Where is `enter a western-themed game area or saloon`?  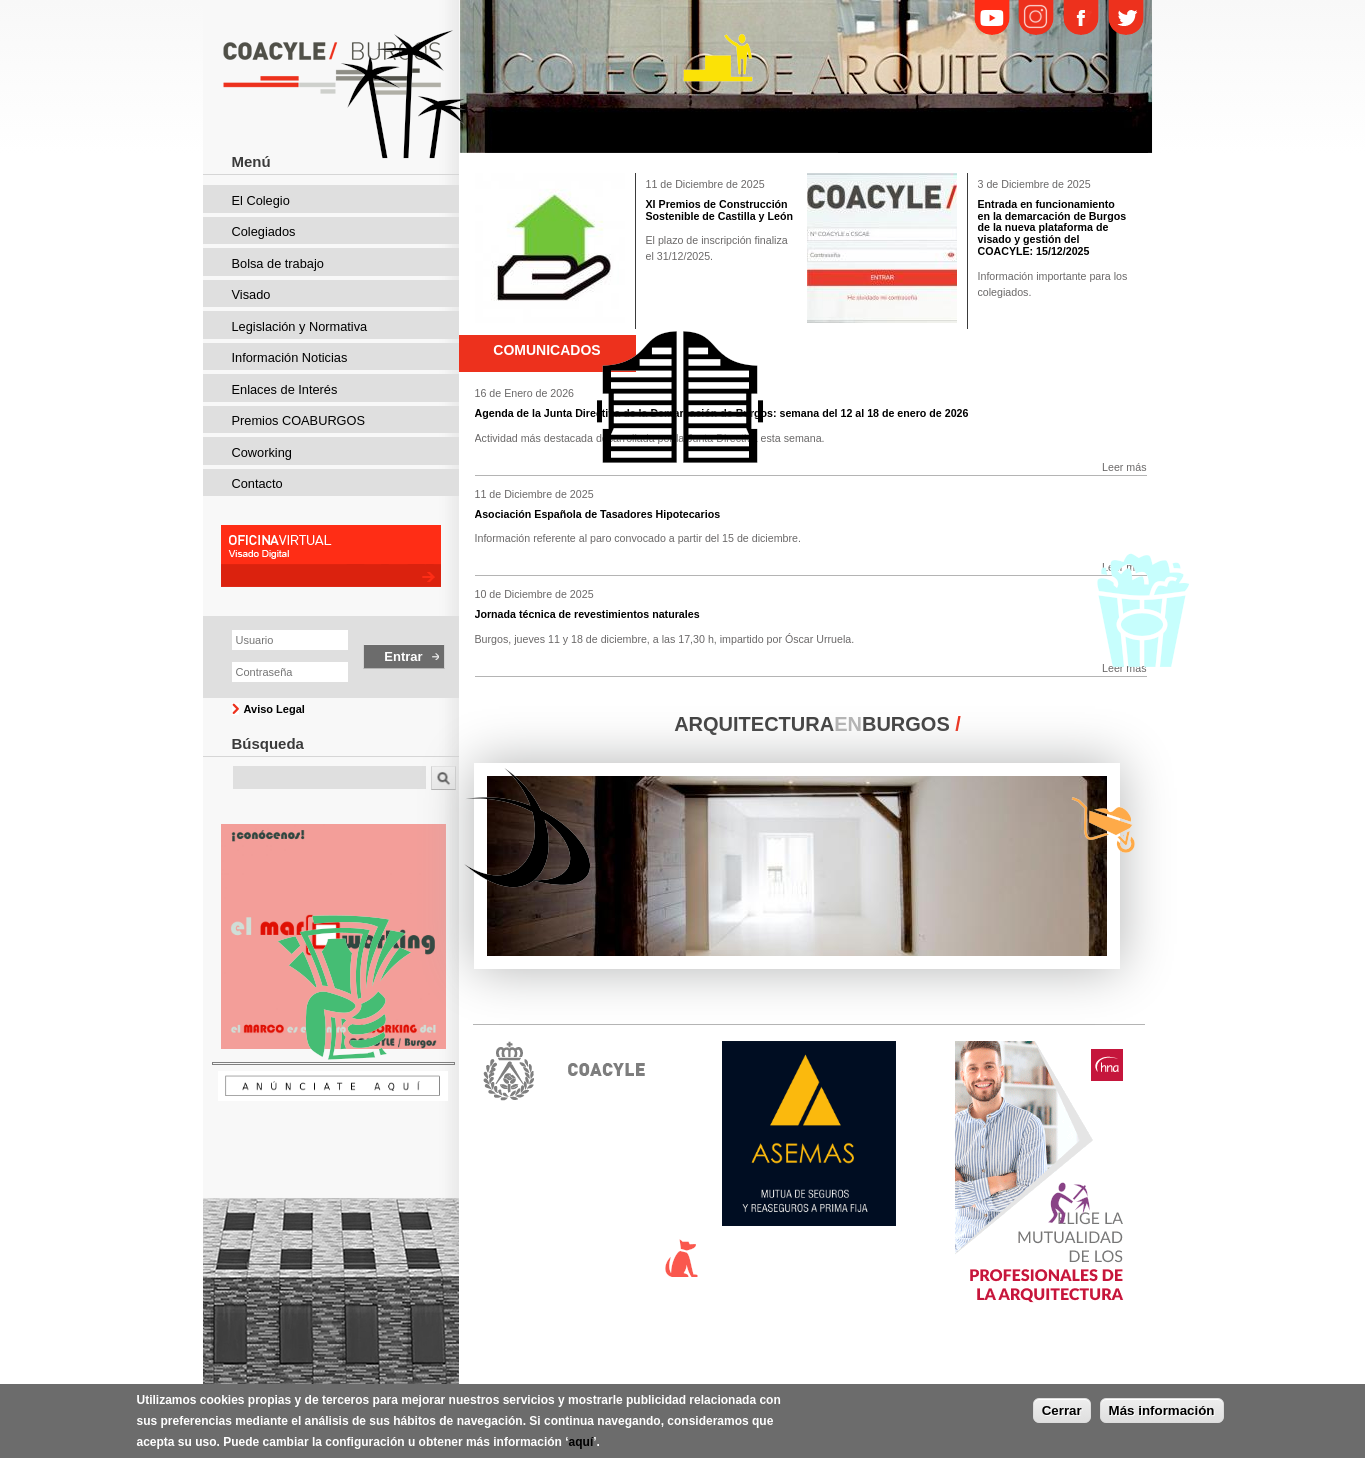 enter a western-themed game area or saloon is located at coordinates (680, 397).